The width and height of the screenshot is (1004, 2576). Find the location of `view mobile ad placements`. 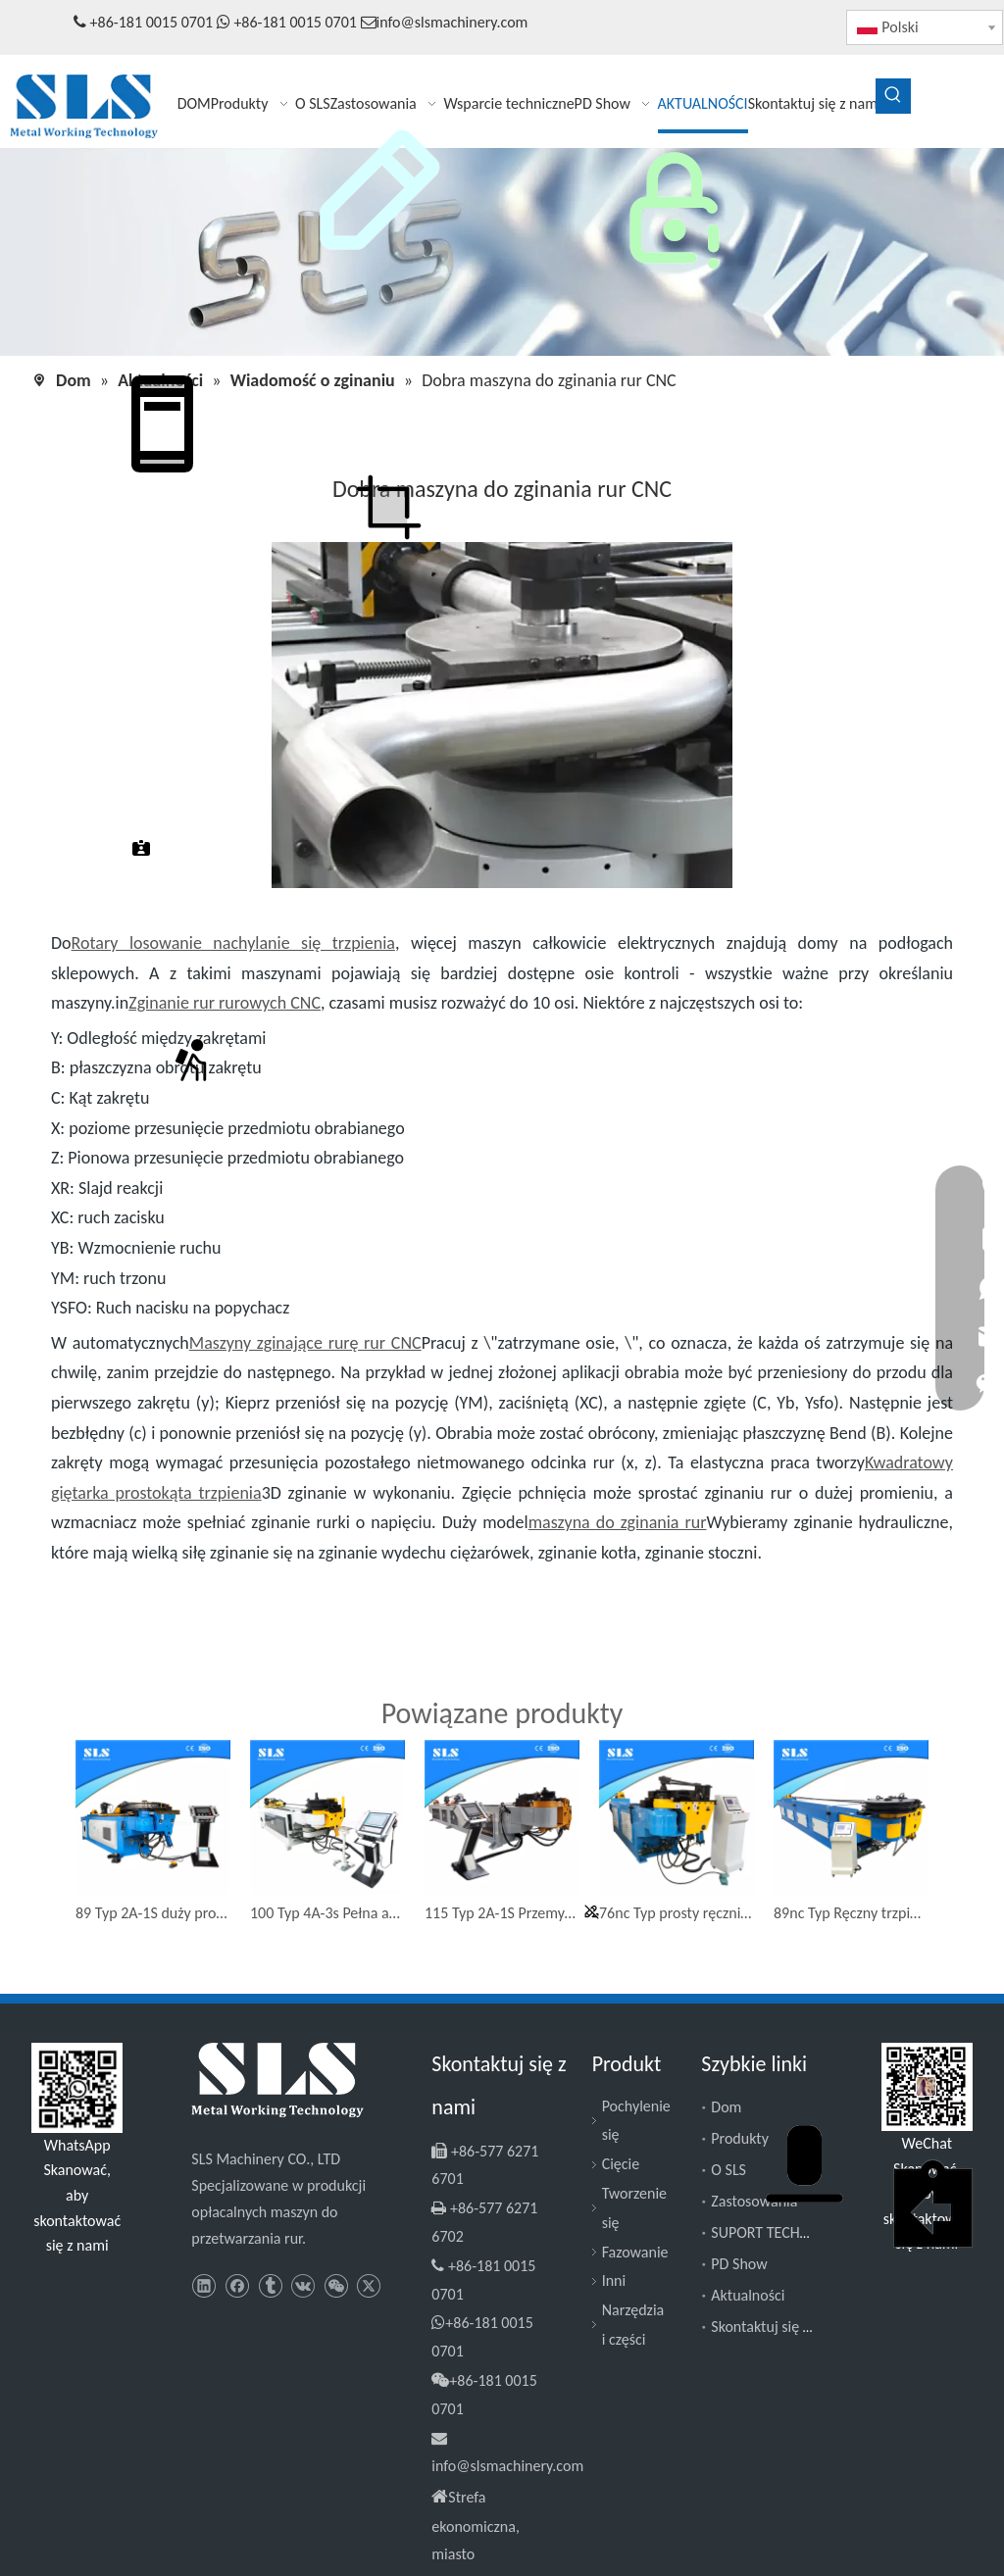

view mobile ad placements is located at coordinates (162, 423).